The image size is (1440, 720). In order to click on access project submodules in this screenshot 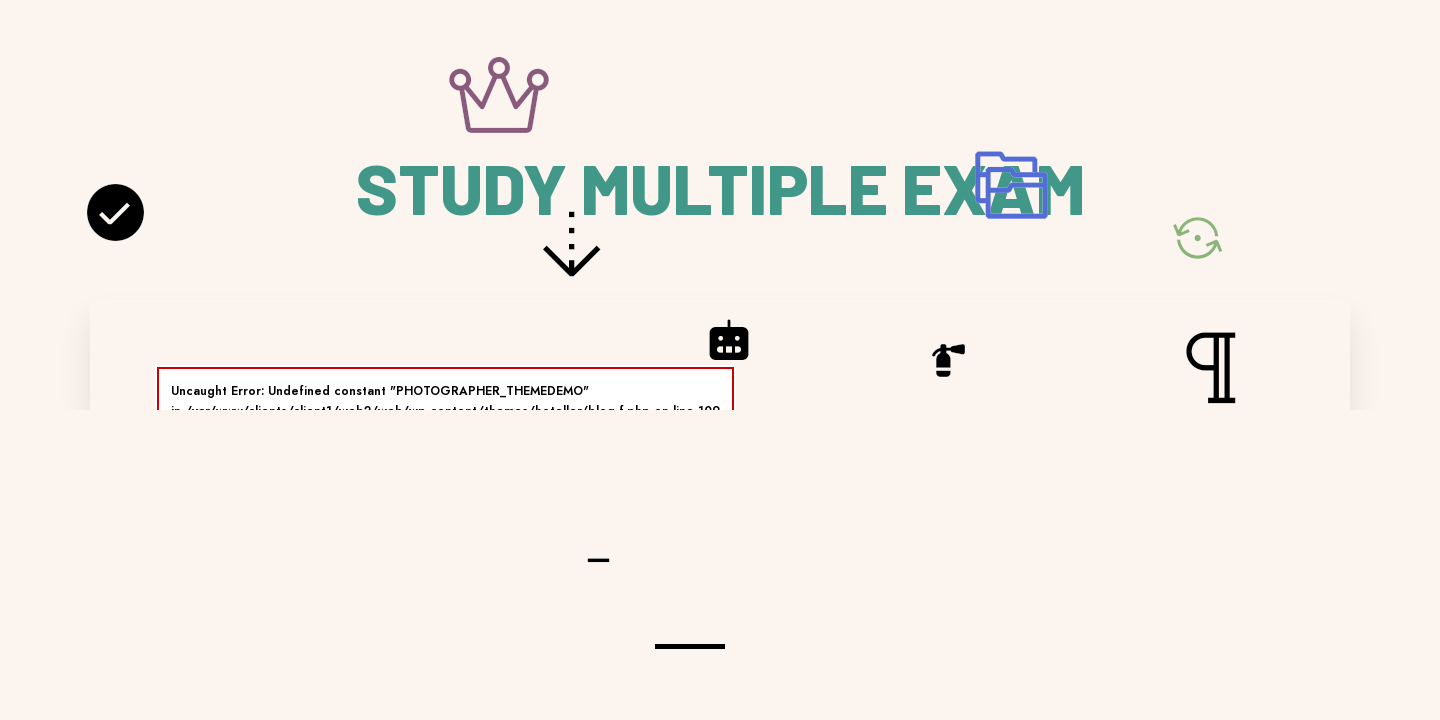, I will do `click(1011, 182)`.